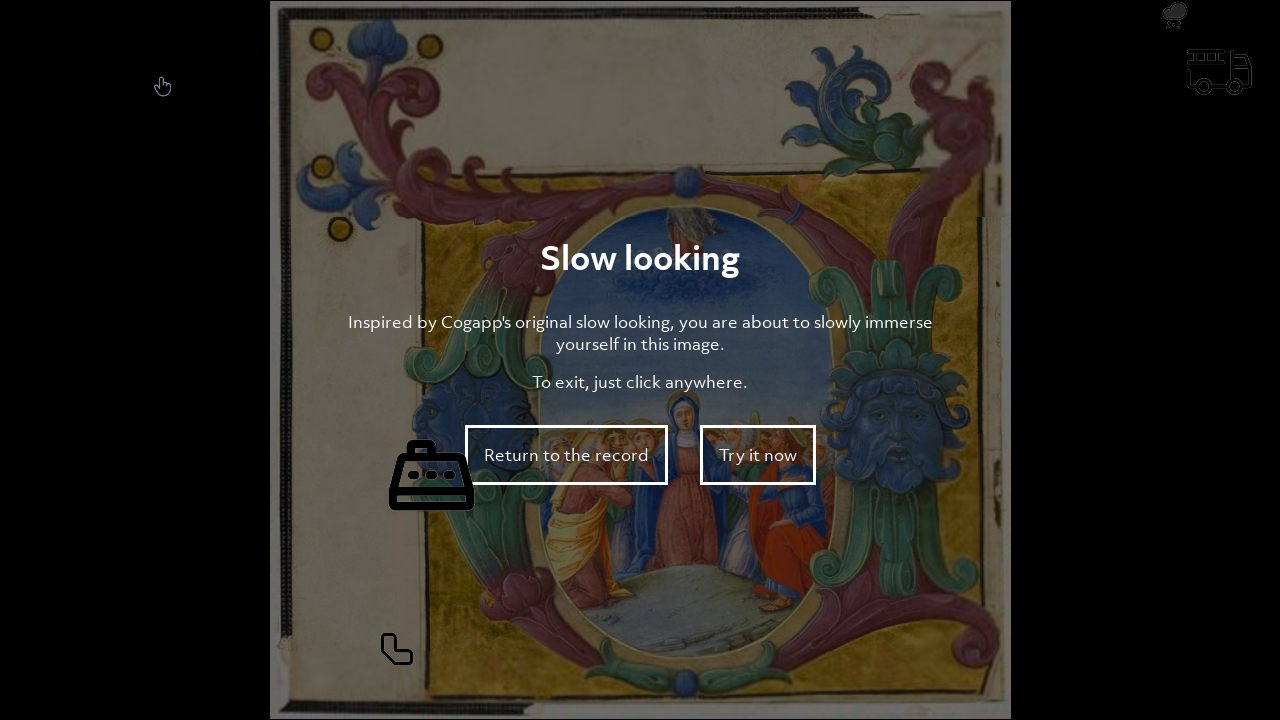 This screenshot has height=720, width=1280. I want to click on set corner style to bevel join, so click(397, 649).